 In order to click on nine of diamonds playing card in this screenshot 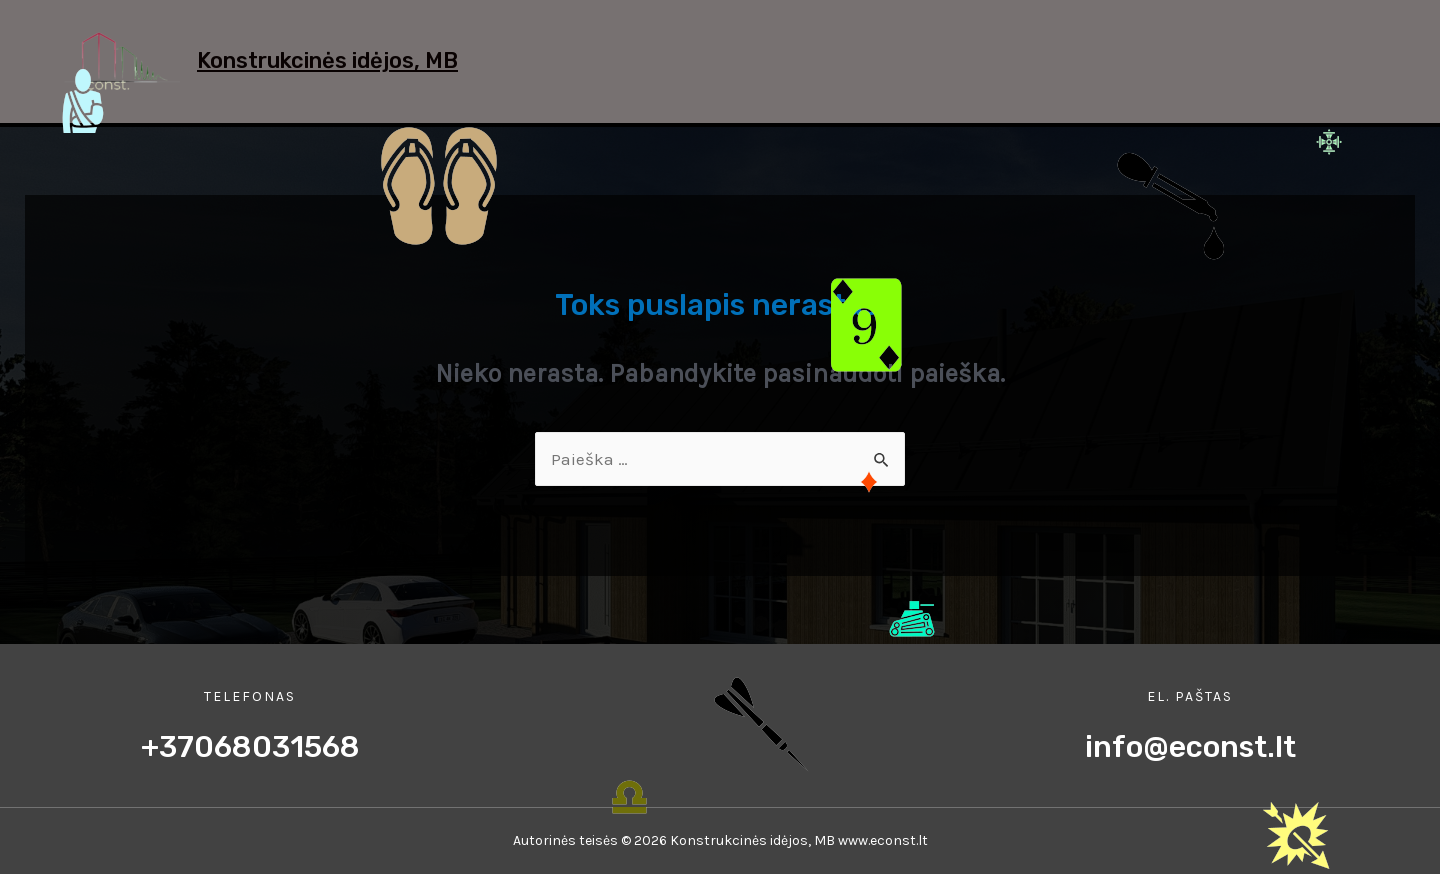, I will do `click(866, 325)`.